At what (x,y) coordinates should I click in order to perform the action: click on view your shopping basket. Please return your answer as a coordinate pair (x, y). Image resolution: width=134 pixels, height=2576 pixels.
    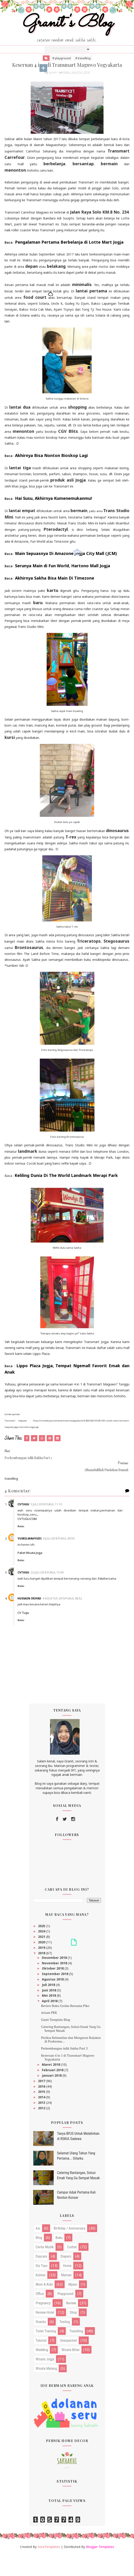
    Looking at the image, I should click on (77, 552).